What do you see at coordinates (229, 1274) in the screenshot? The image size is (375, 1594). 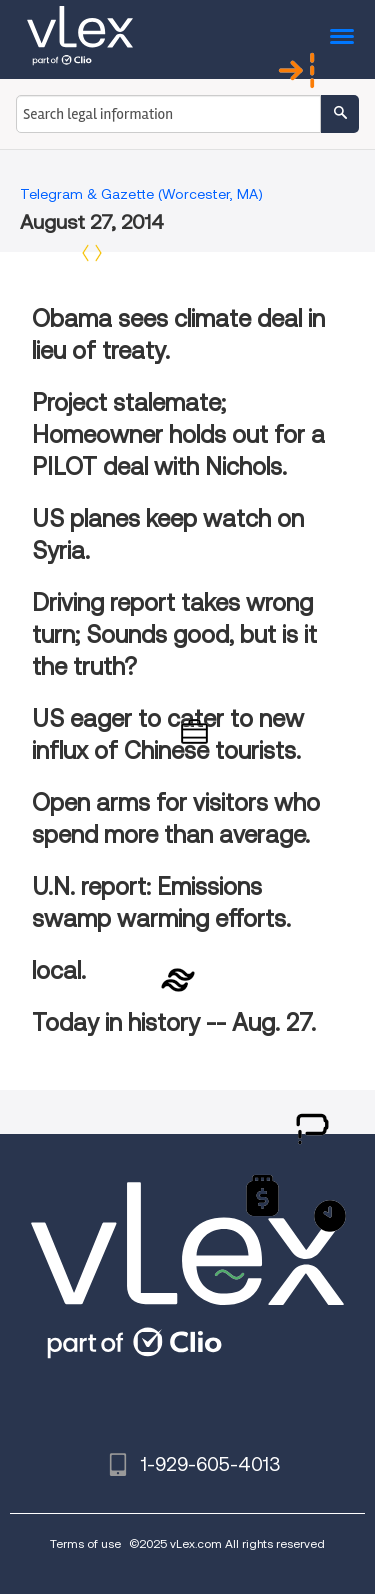 I see `indicates approximate or similar value` at bounding box center [229, 1274].